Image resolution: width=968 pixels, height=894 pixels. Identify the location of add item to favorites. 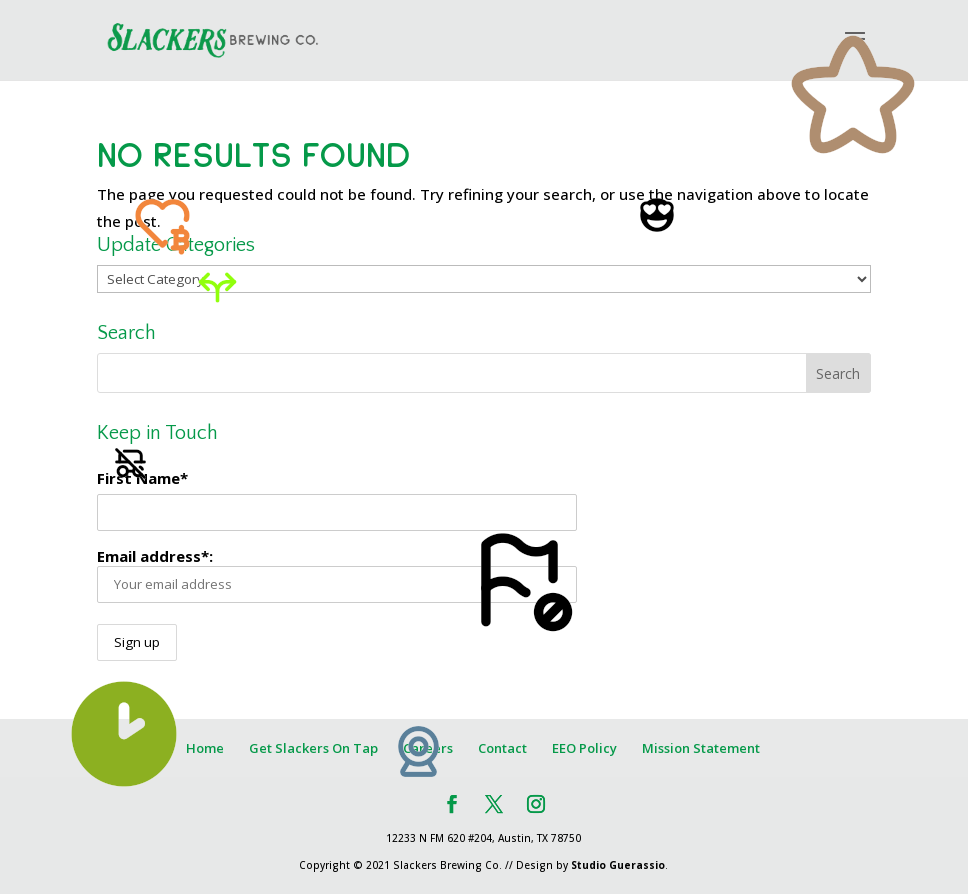
(853, 97).